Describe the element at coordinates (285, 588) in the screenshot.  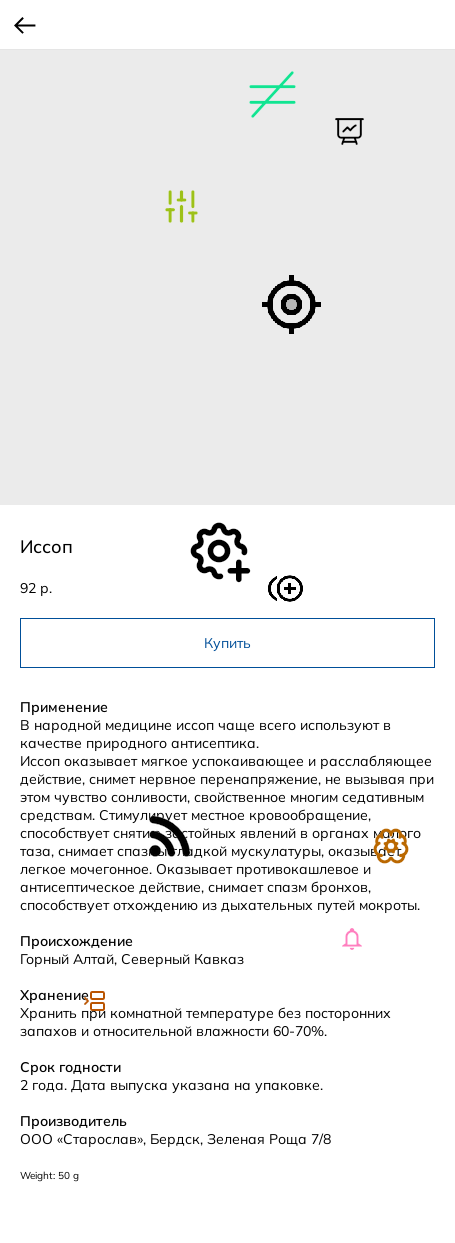
I see `add a duplicate control point` at that location.